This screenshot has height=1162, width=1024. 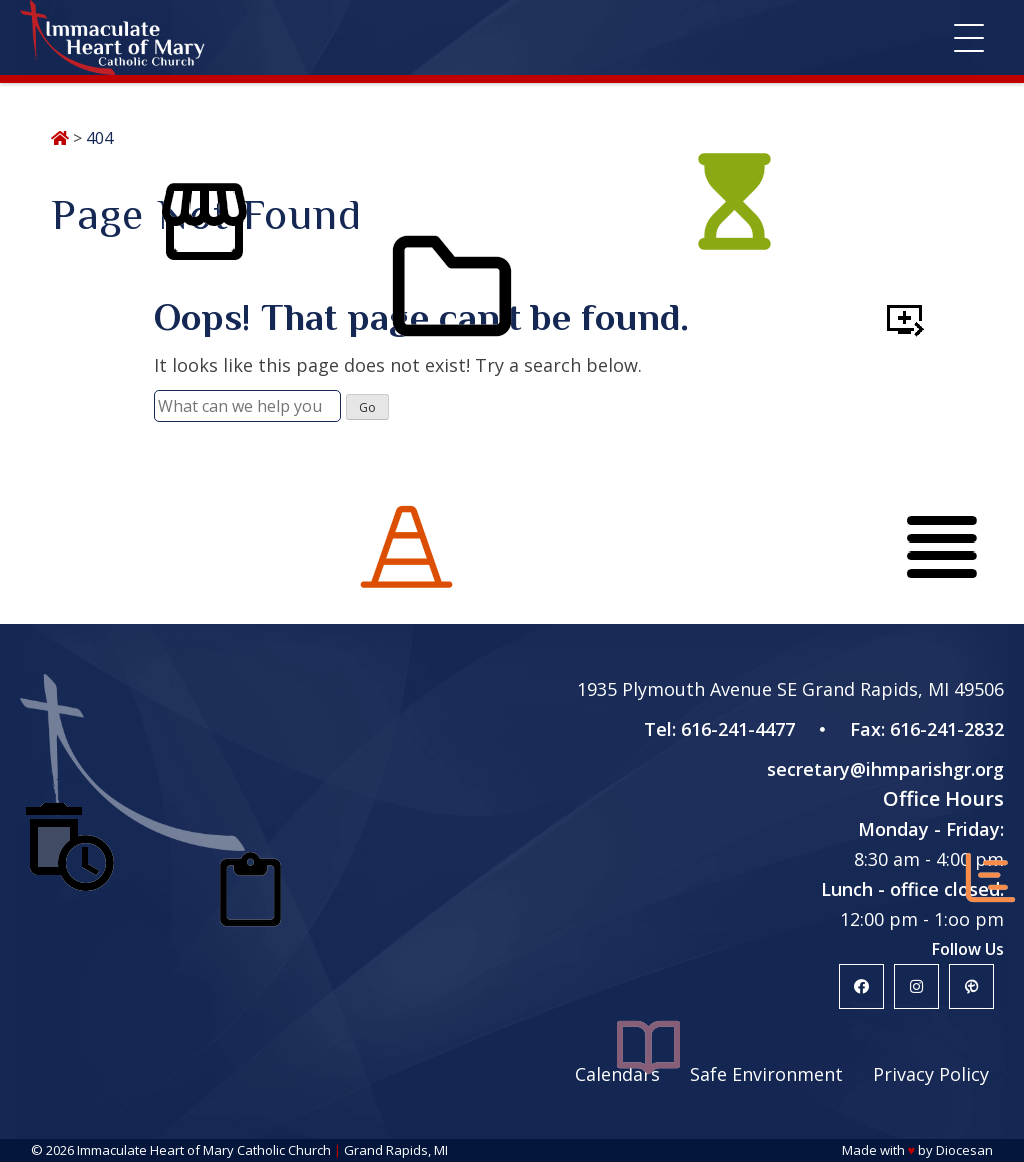 What do you see at coordinates (990, 877) in the screenshot?
I see `view project timeline or schedule` at bounding box center [990, 877].